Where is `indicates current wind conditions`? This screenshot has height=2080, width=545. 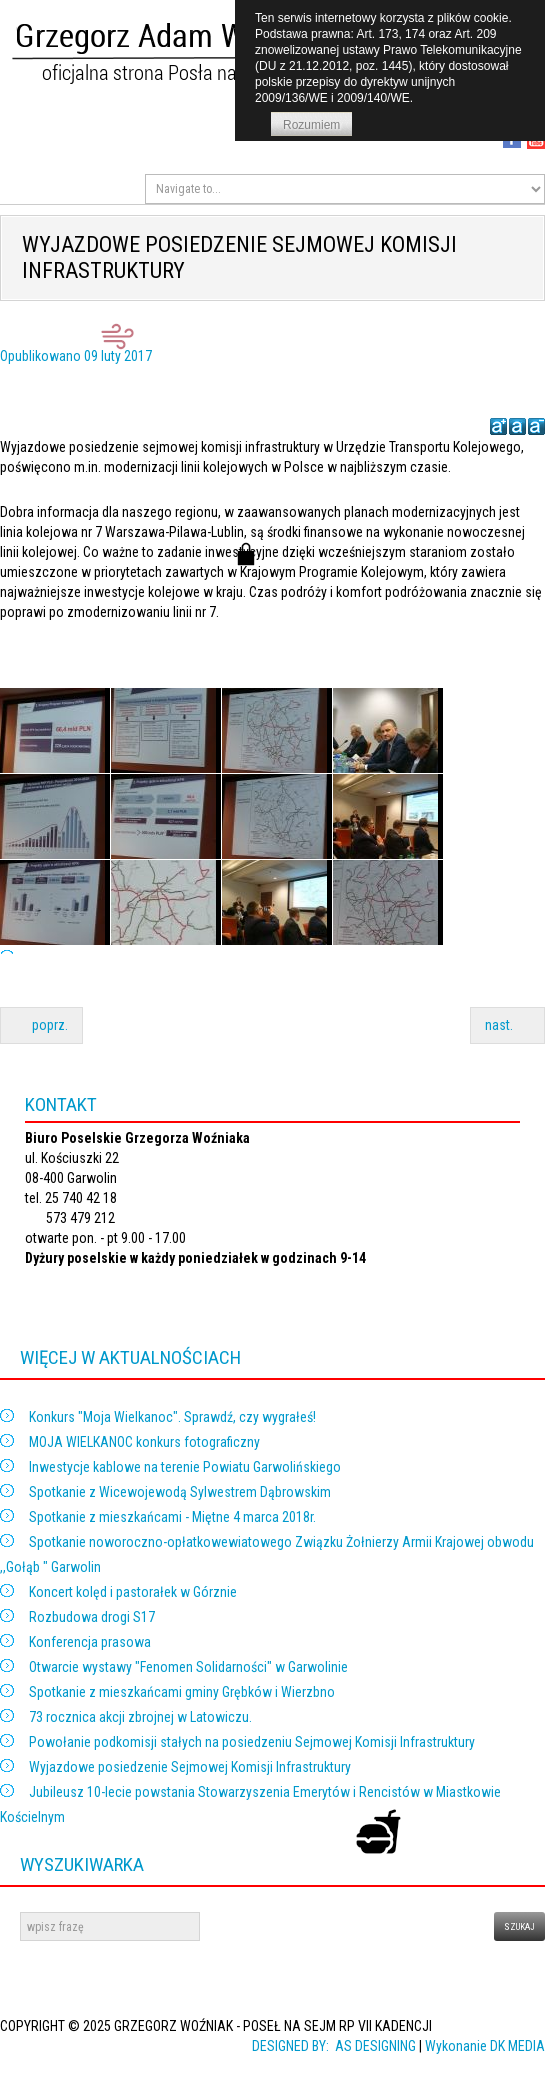 indicates current wind conditions is located at coordinates (117, 336).